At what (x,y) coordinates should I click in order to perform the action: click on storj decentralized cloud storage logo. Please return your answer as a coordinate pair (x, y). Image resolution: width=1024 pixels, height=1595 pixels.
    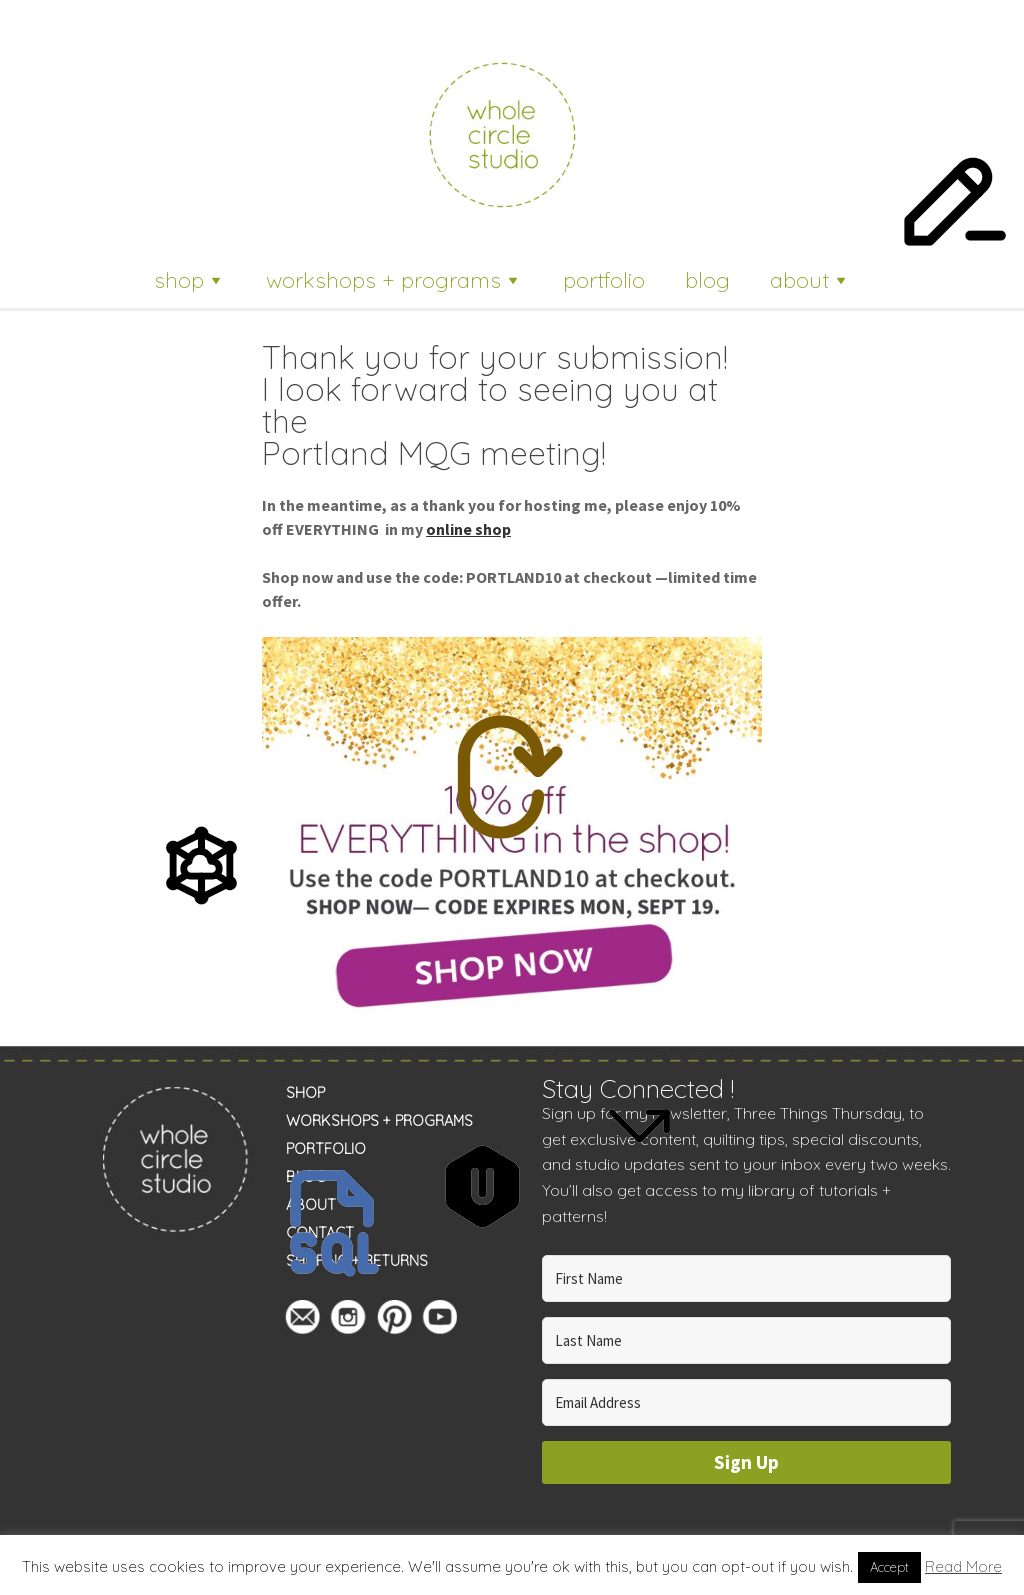
    Looking at the image, I should click on (201, 865).